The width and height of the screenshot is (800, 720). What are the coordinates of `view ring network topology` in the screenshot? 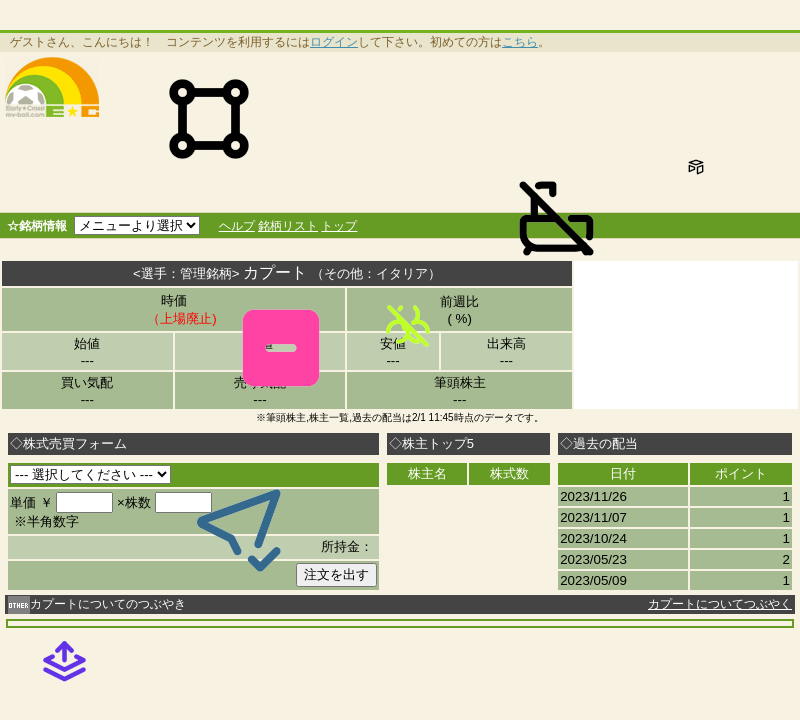 It's located at (209, 119).